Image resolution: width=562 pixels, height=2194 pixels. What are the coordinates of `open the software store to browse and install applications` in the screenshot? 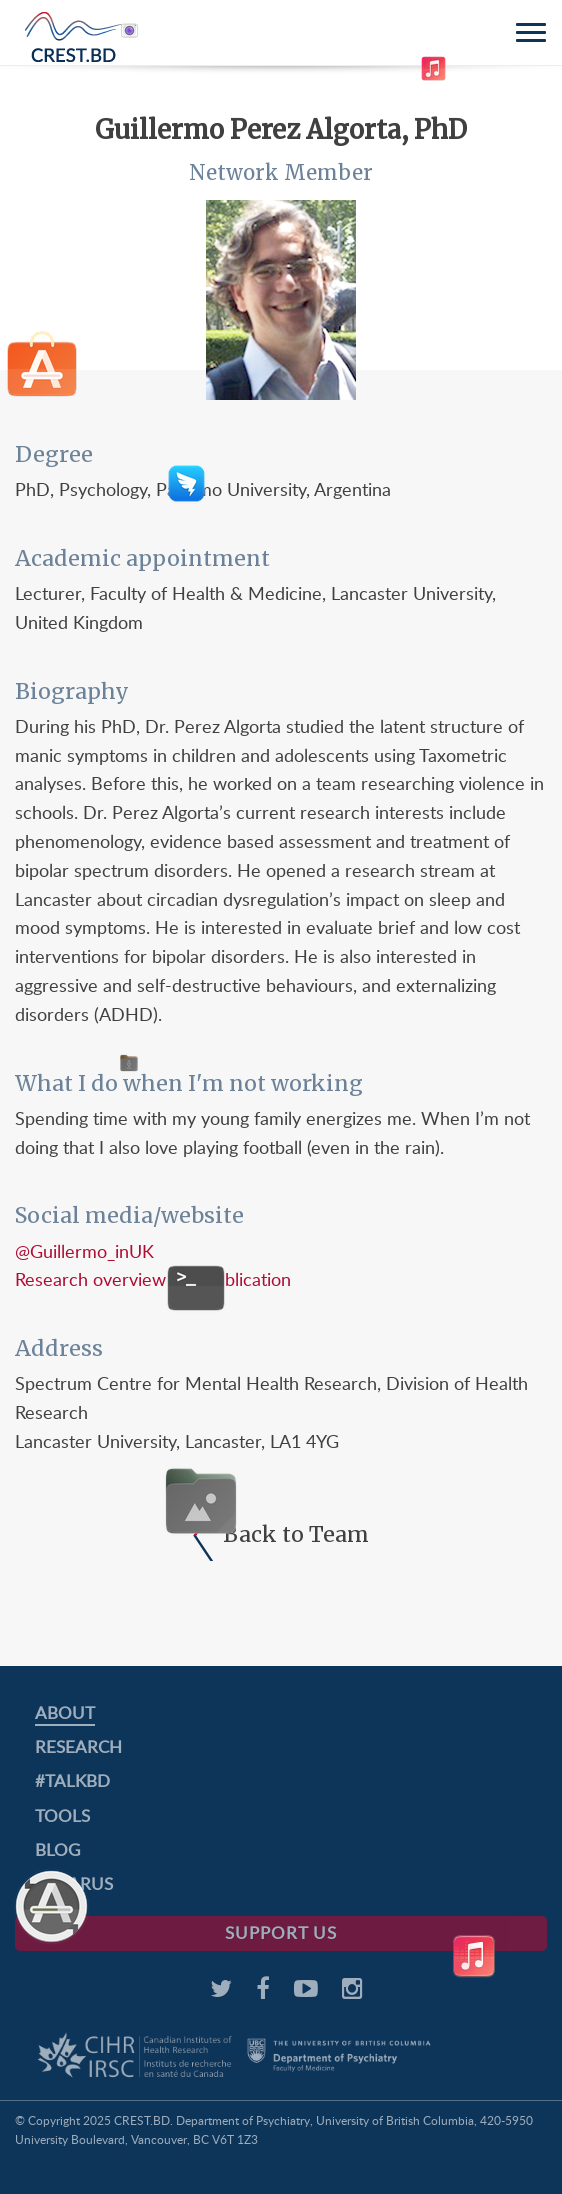 It's located at (42, 369).